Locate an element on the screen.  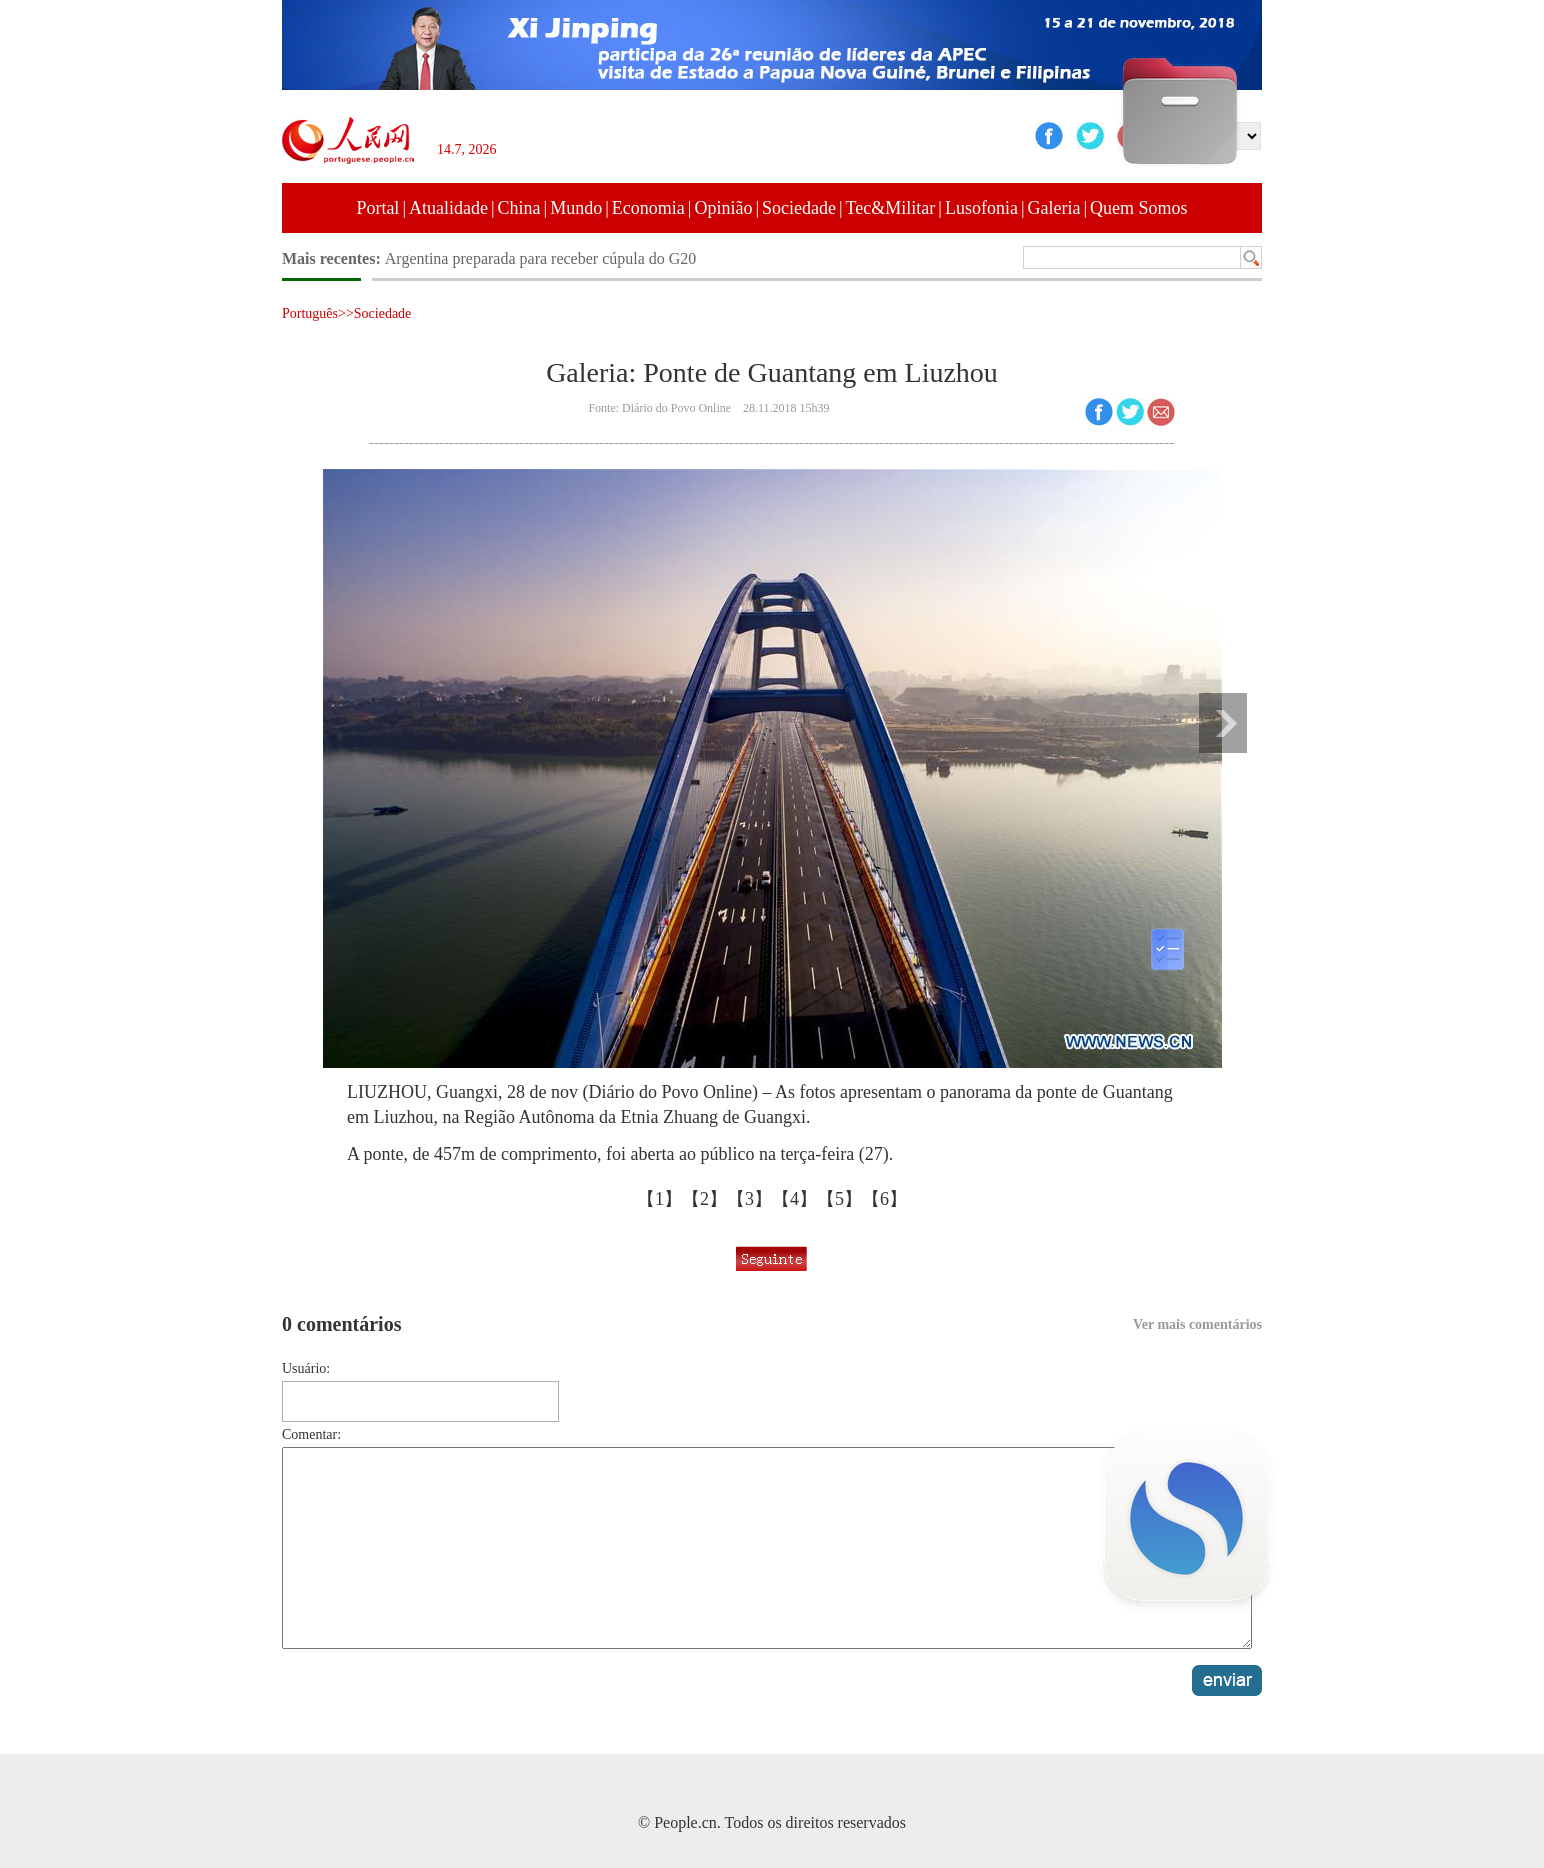
open the GNOME To Do task manager app is located at coordinates (1167, 949).